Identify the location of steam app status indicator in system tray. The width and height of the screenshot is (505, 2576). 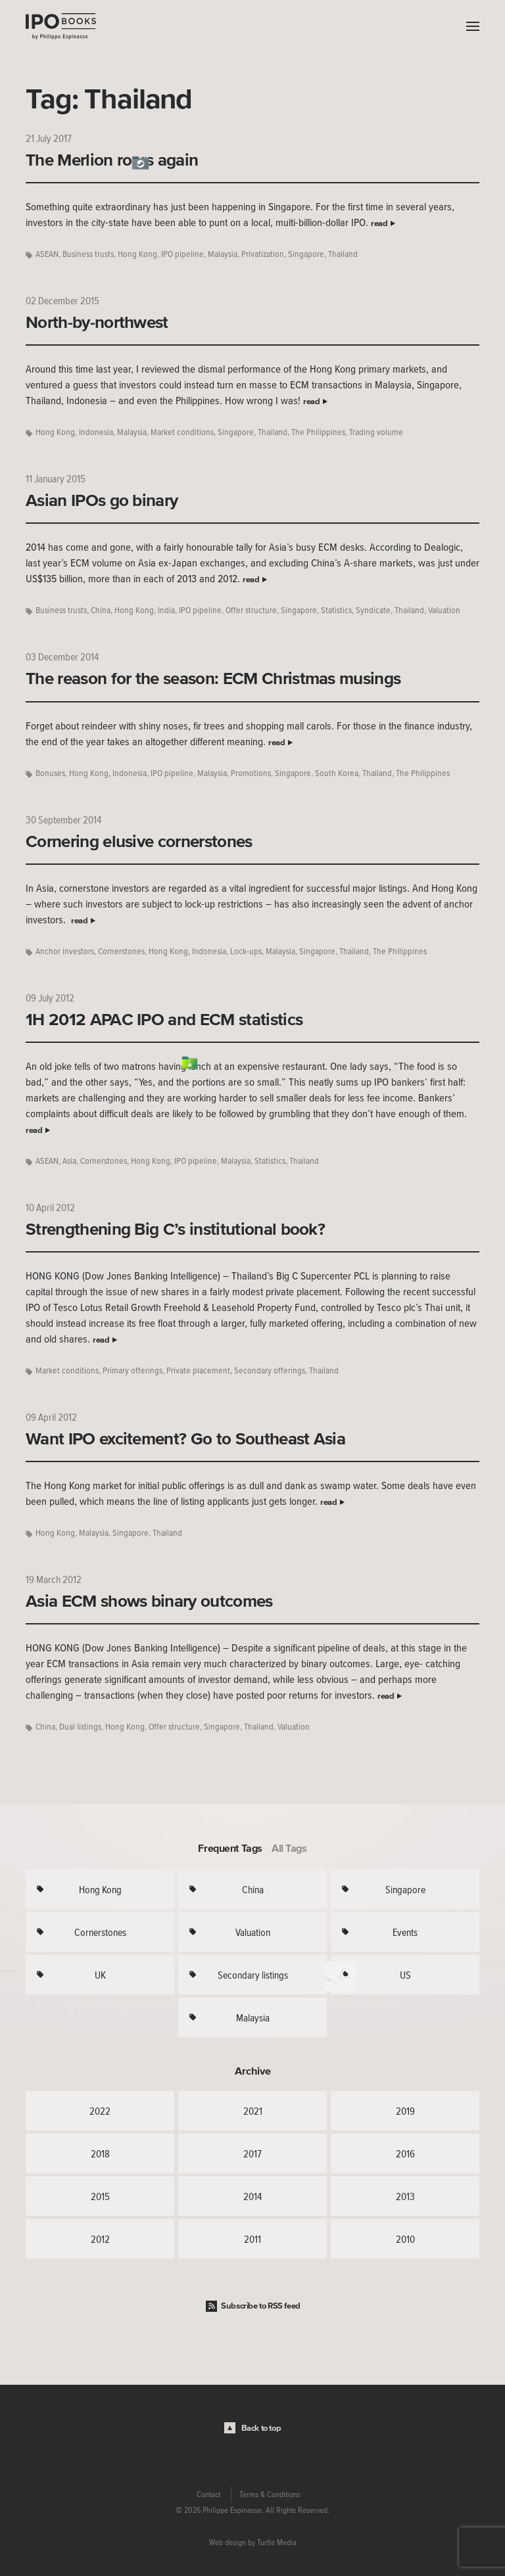
(341, 1977).